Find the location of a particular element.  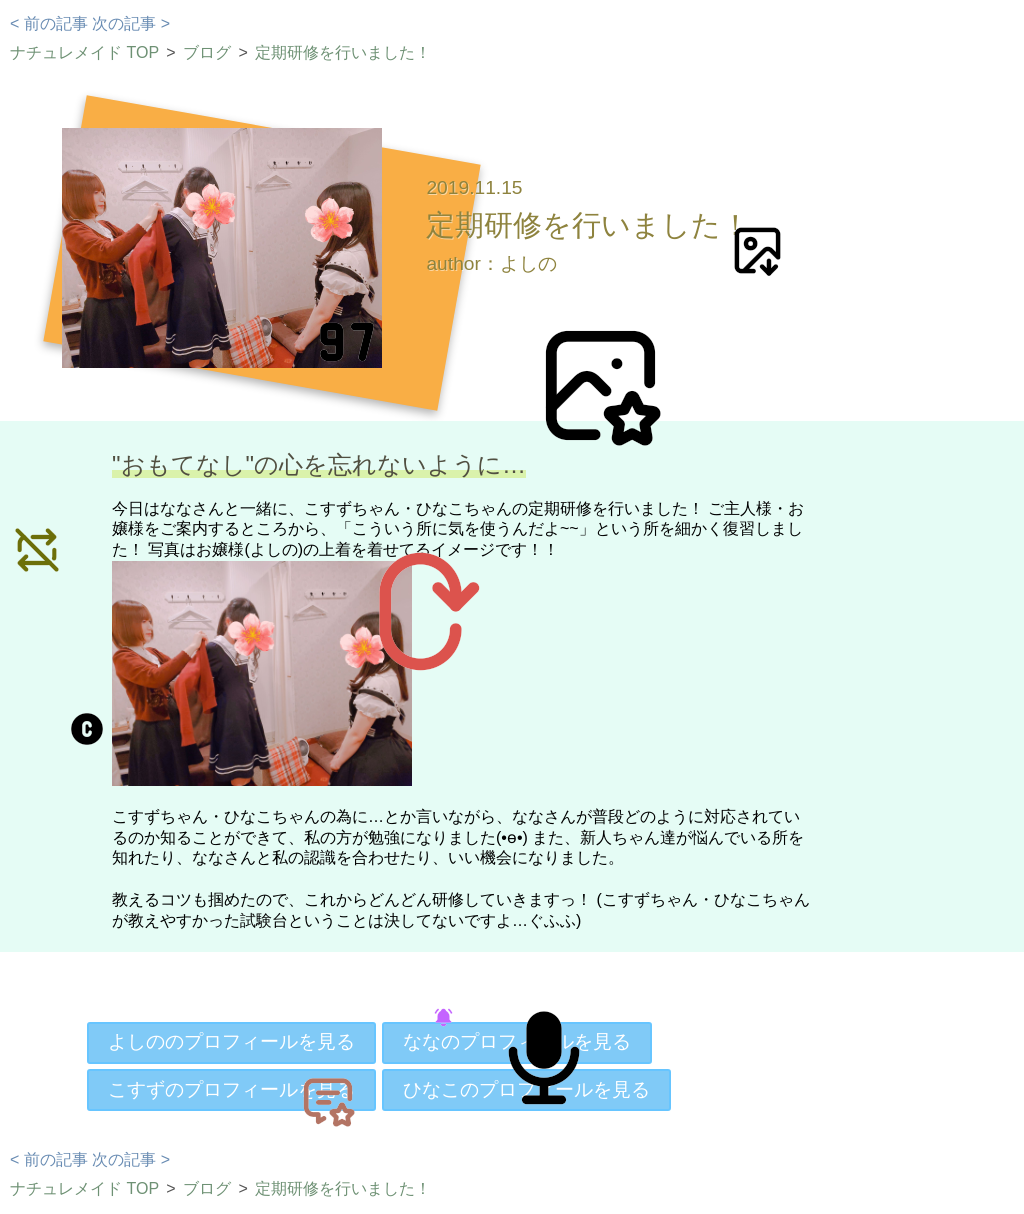

indicates copyright status is located at coordinates (87, 729).